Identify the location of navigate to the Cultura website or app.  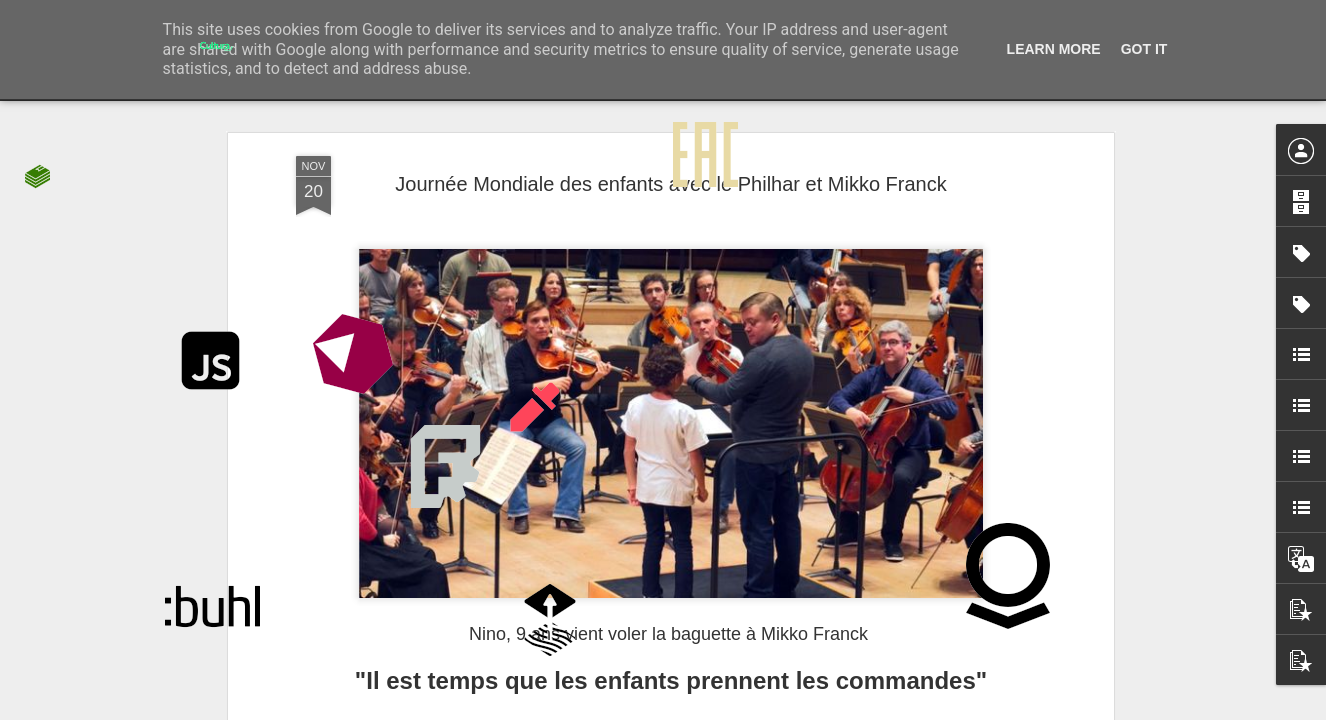
(216, 46).